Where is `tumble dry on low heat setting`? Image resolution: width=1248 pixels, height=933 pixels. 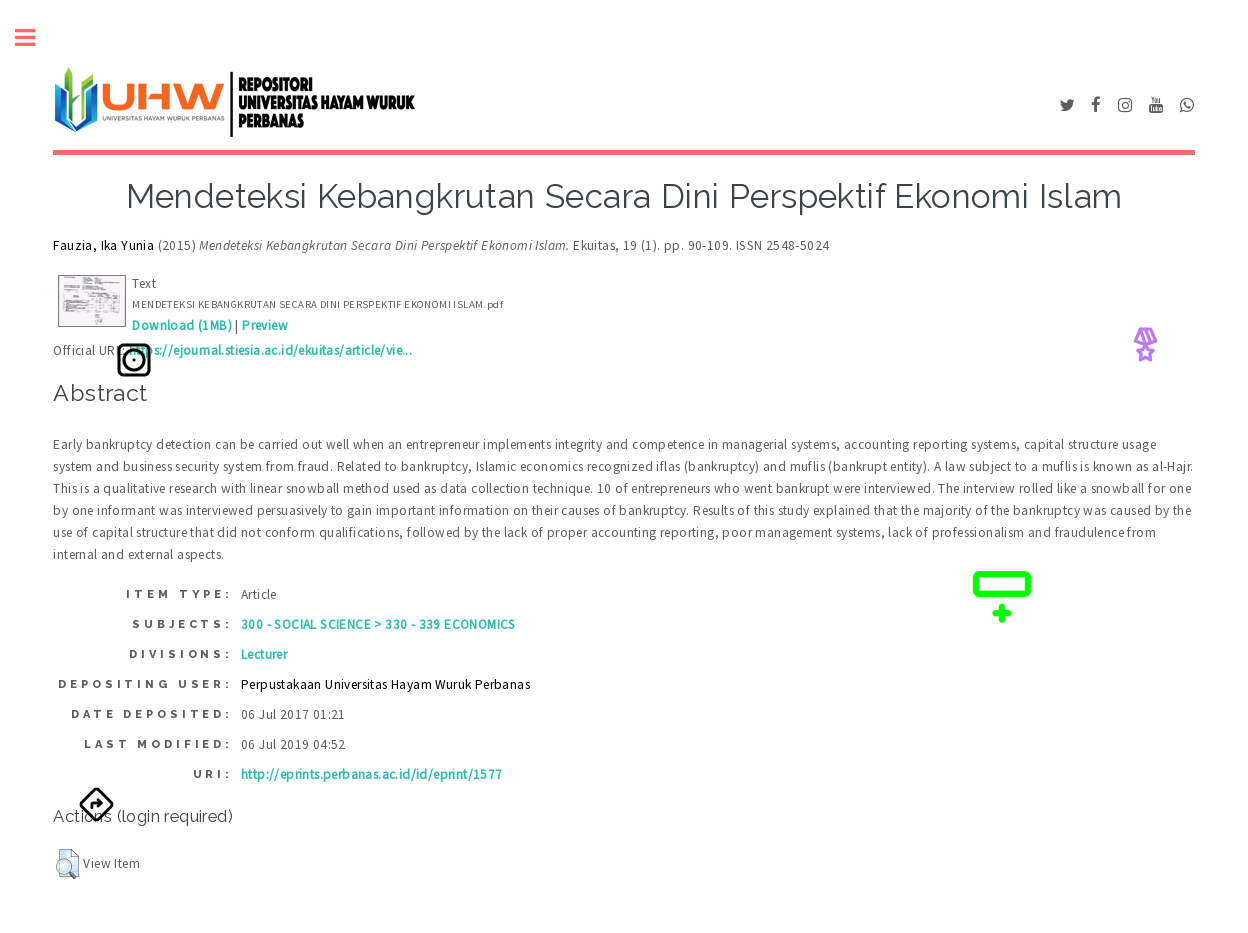
tumble dry on low heat setting is located at coordinates (134, 360).